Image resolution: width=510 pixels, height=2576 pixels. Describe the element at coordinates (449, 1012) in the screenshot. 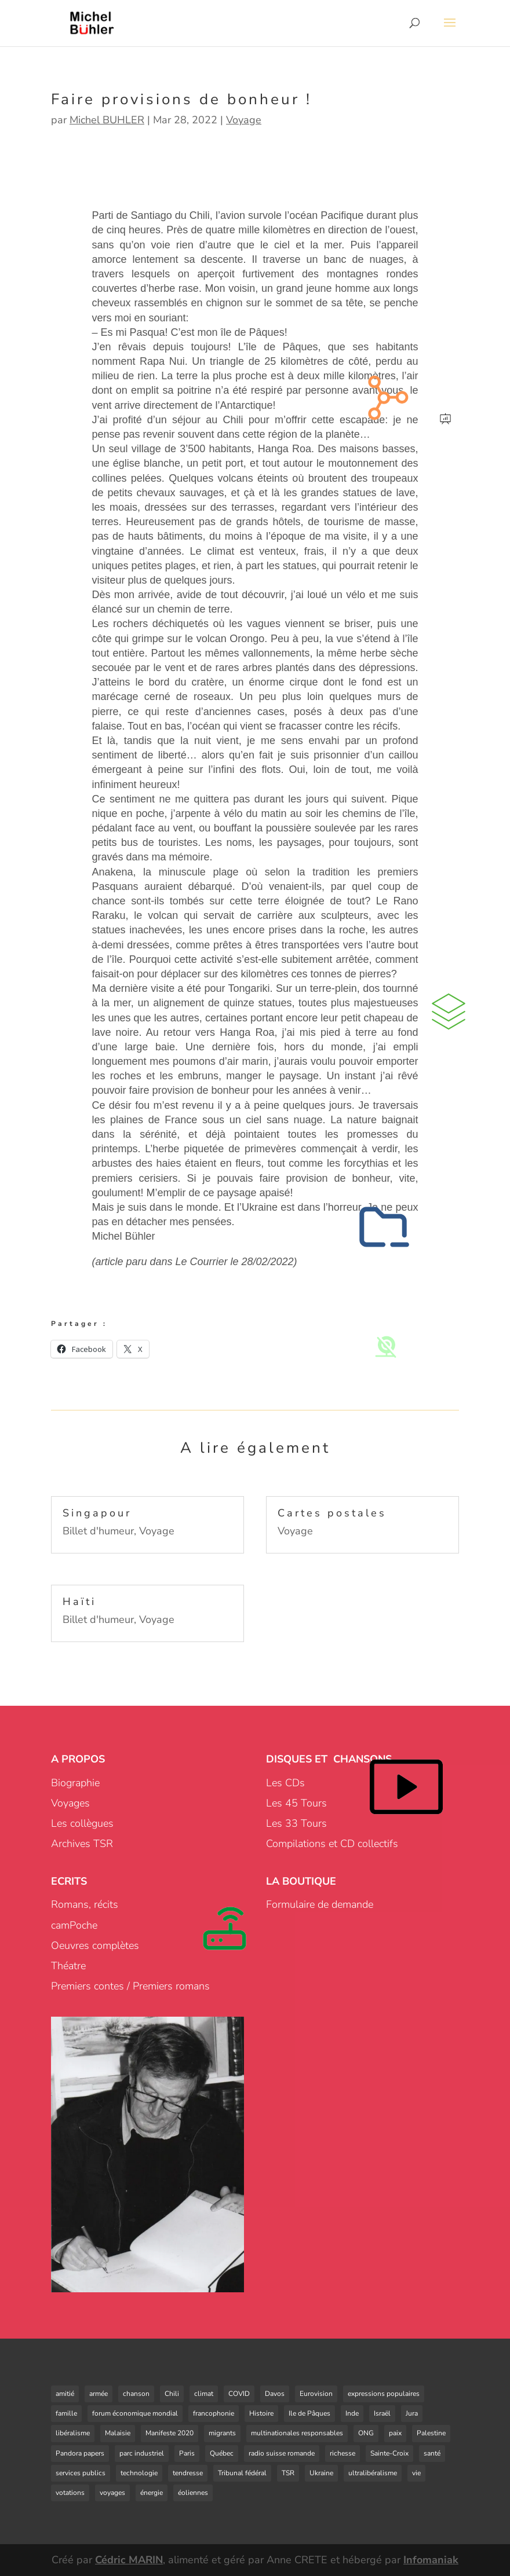

I see `view layers or stacked content` at that location.